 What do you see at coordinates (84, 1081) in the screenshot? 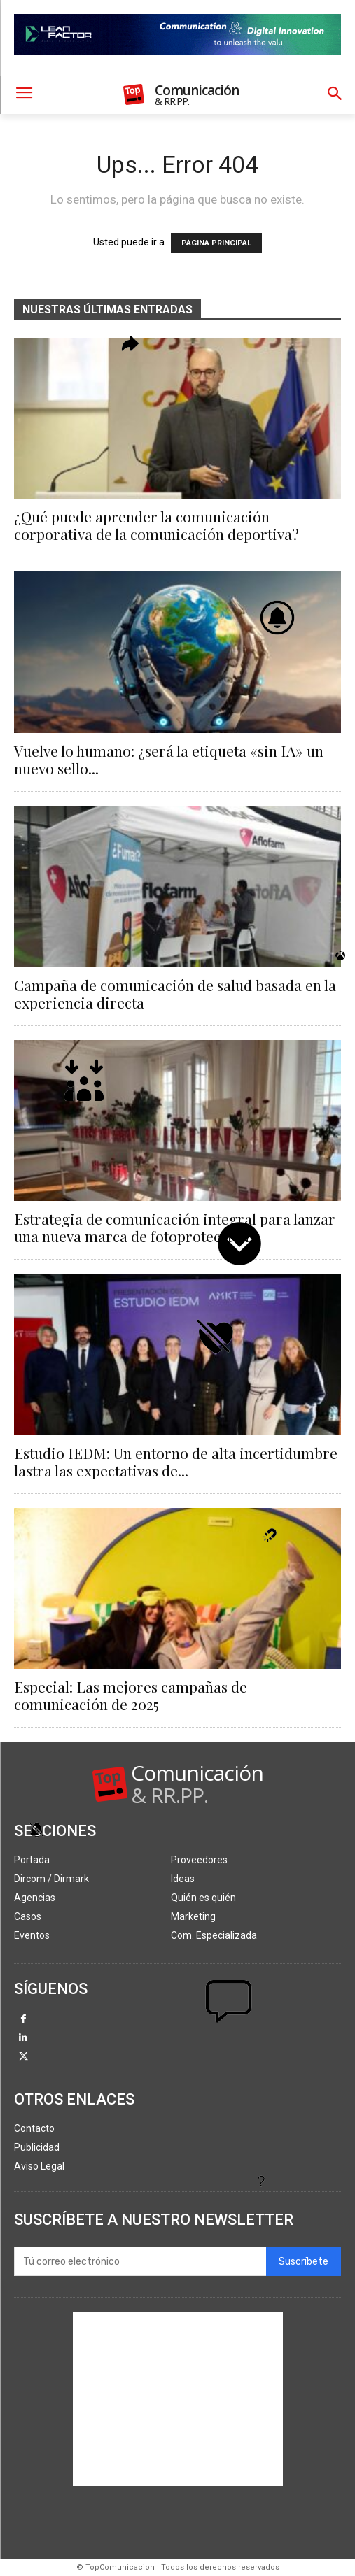
I see `distribute tasks or assignments to team members` at bounding box center [84, 1081].